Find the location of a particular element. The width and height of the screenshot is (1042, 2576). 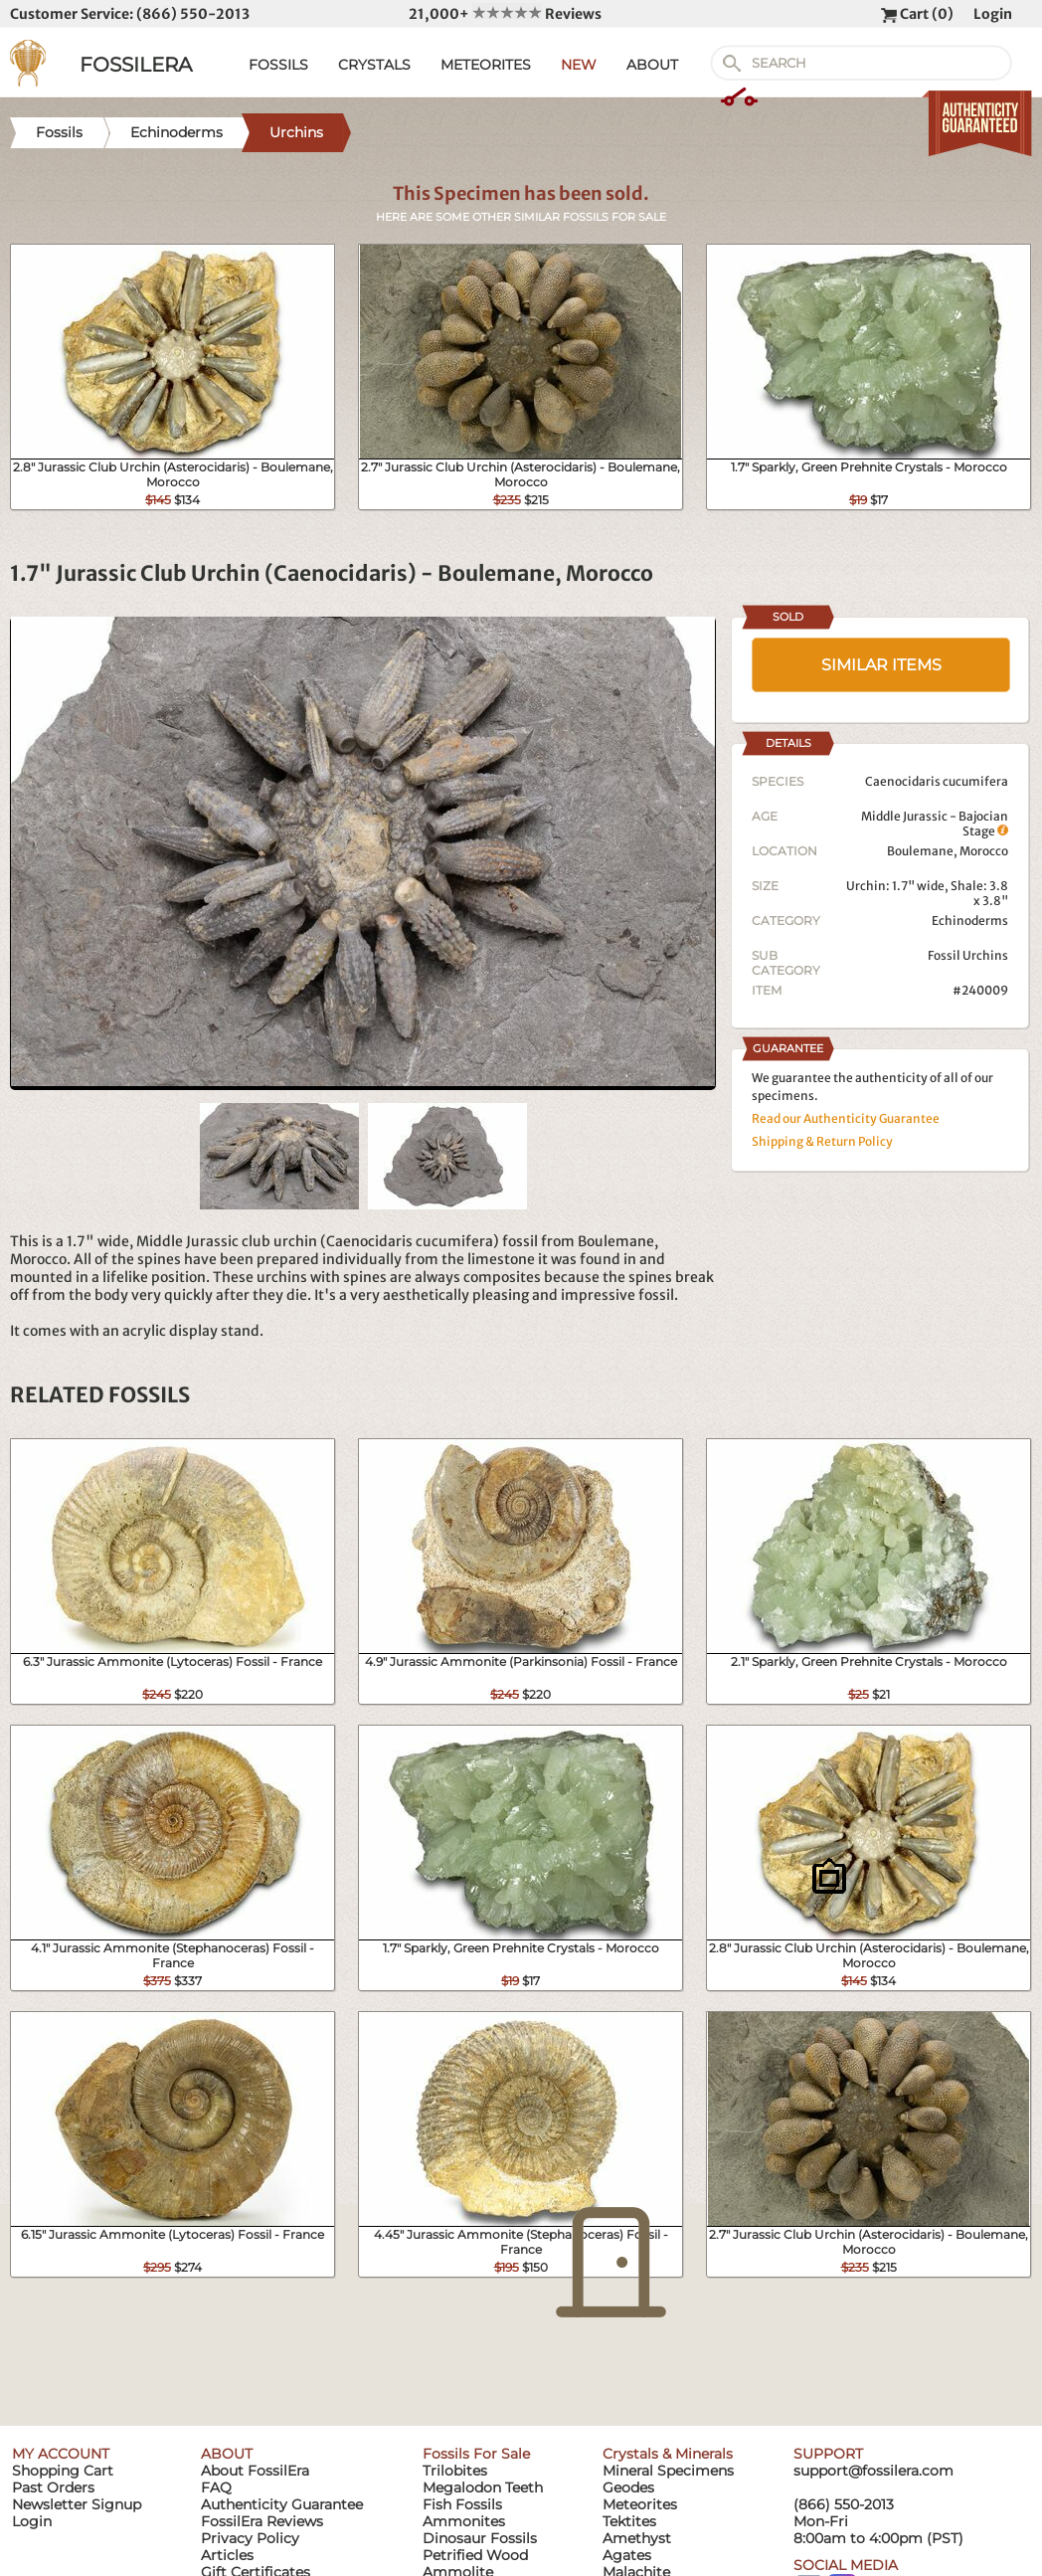

indicates circuit is disconnected or open is located at coordinates (739, 100).